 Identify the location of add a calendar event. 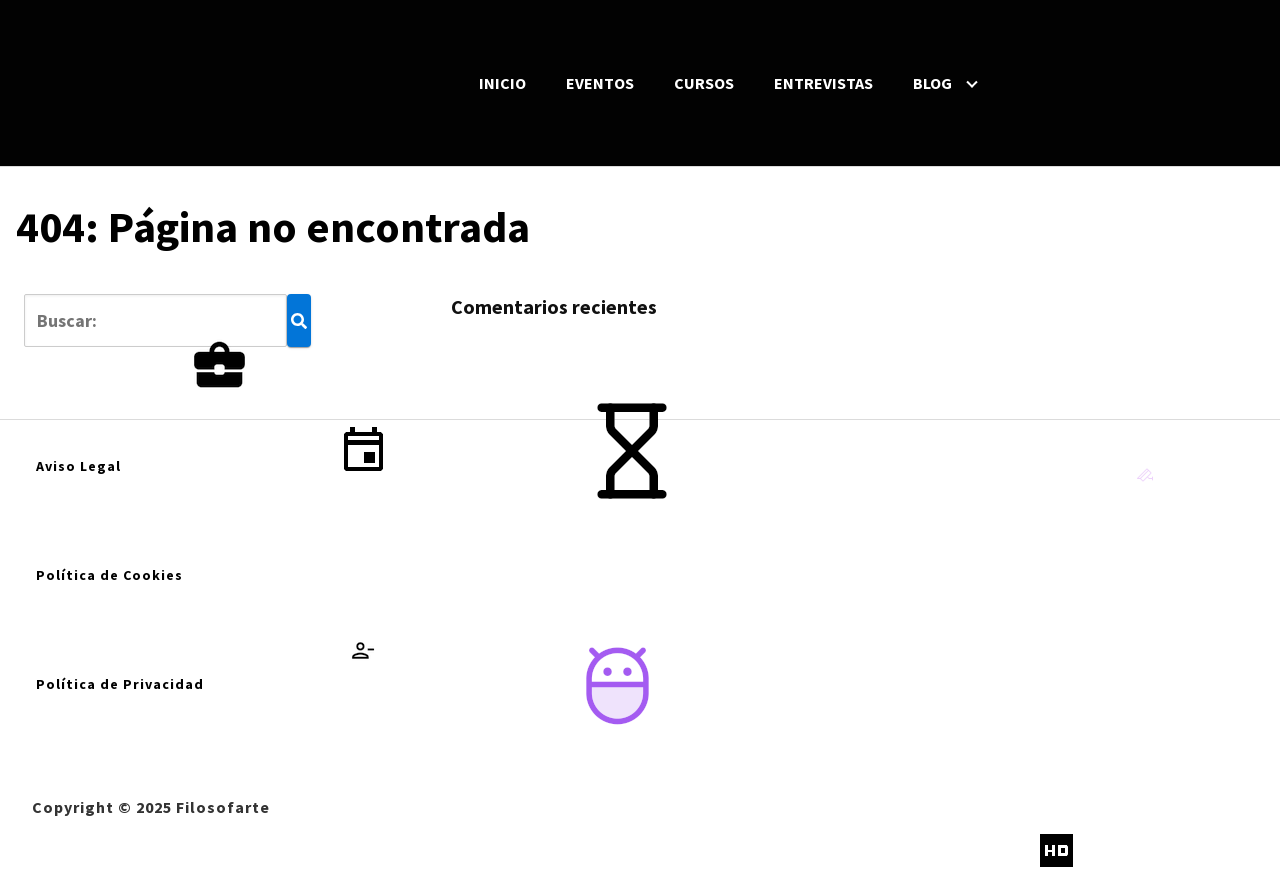
(363, 451).